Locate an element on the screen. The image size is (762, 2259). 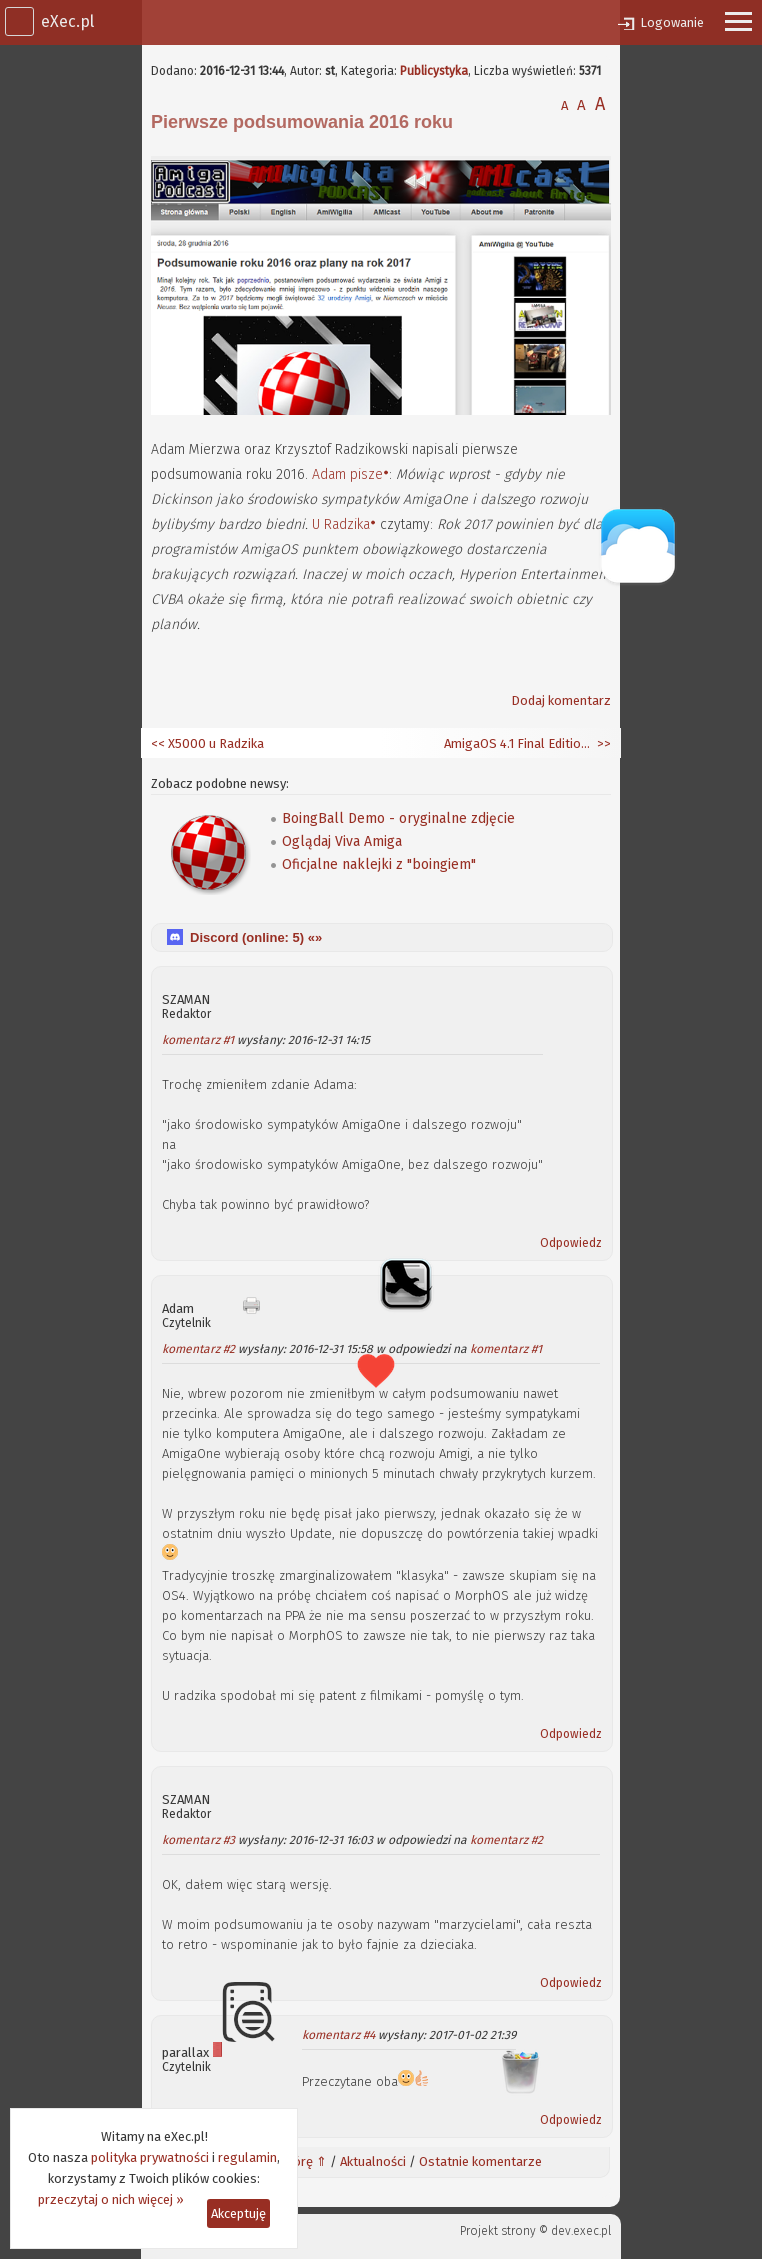
open the system log viewer app is located at coordinates (249, 2012).